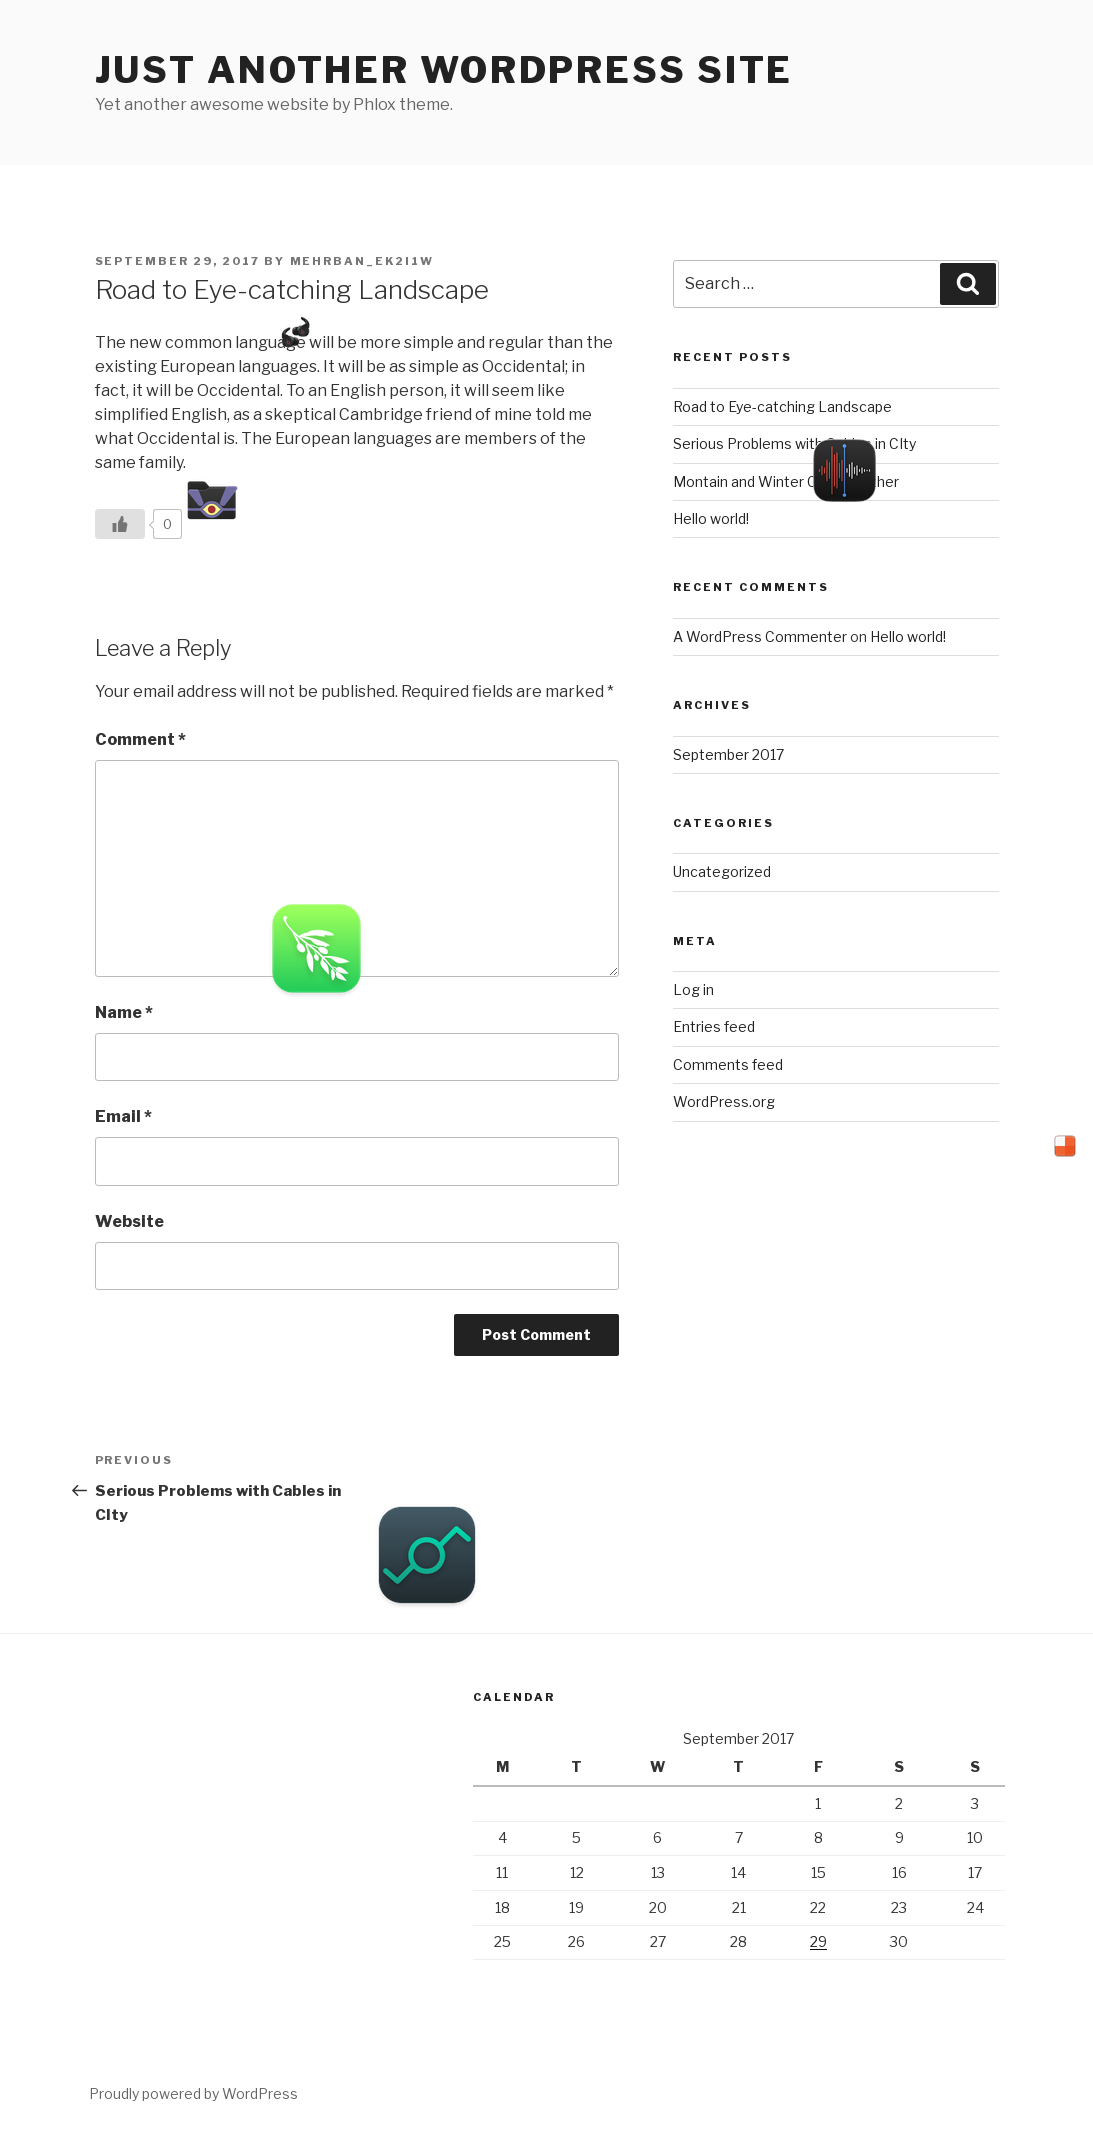  Describe the element at coordinates (1065, 1146) in the screenshot. I see `switch to the top-left workspace` at that location.